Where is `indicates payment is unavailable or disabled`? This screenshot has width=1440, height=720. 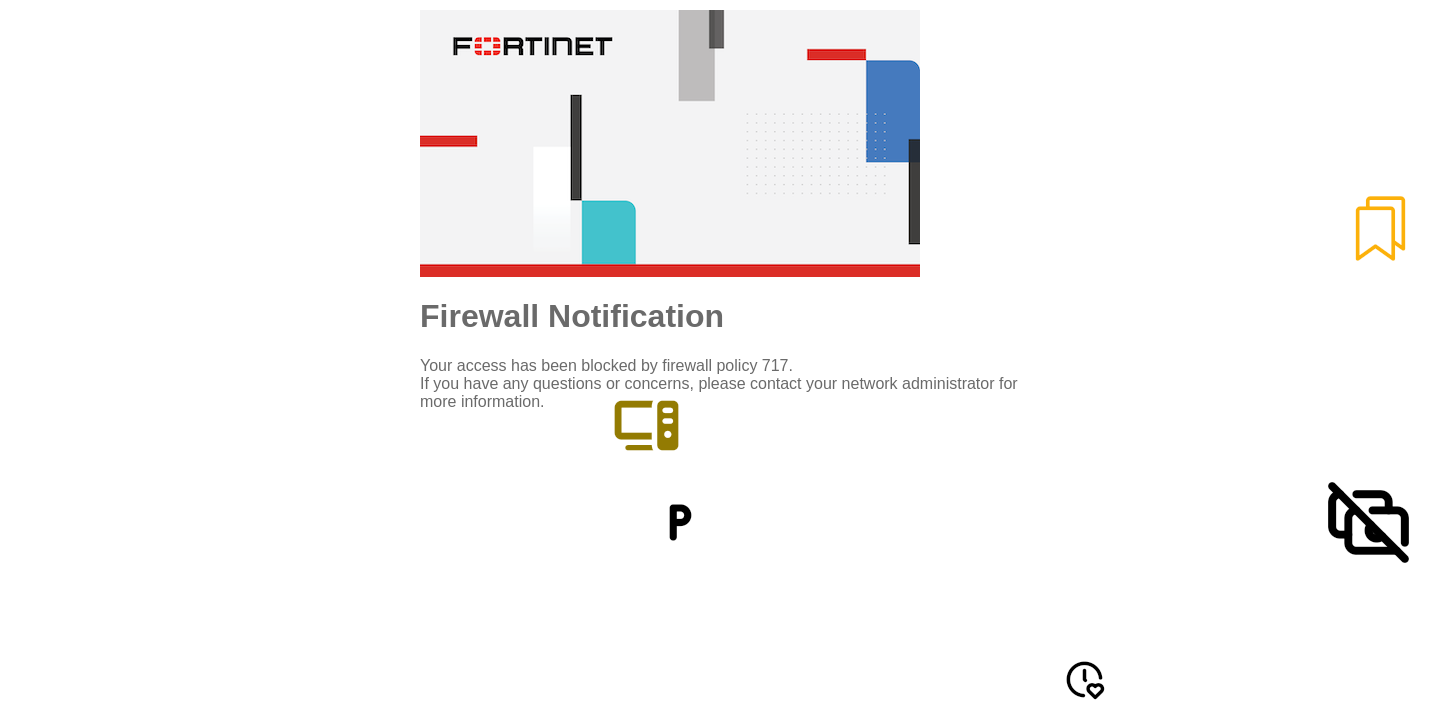 indicates payment is unavailable or disabled is located at coordinates (1368, 522).